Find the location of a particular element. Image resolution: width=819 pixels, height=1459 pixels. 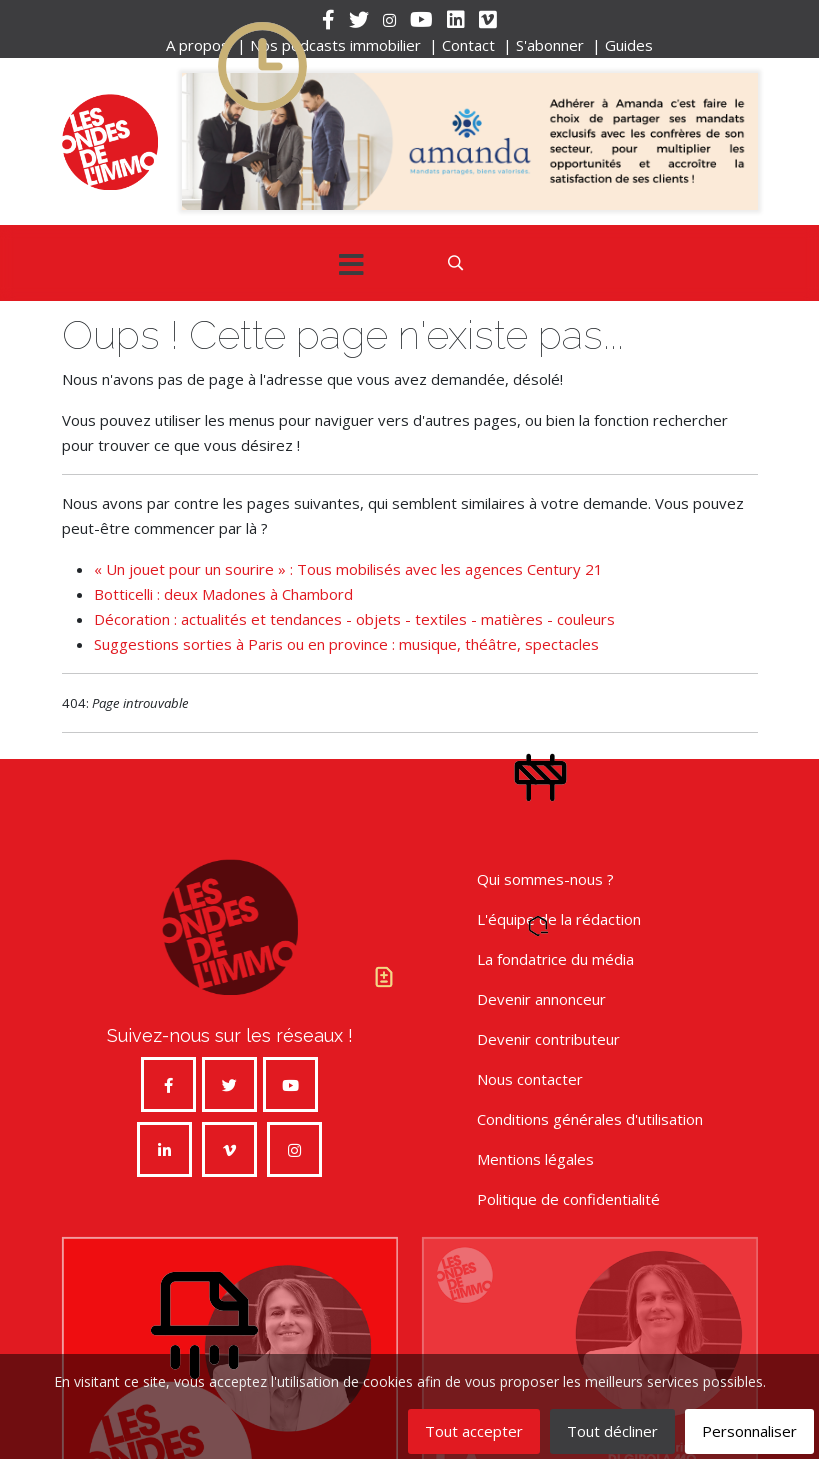

view current time is located at coordinates (262, 66).